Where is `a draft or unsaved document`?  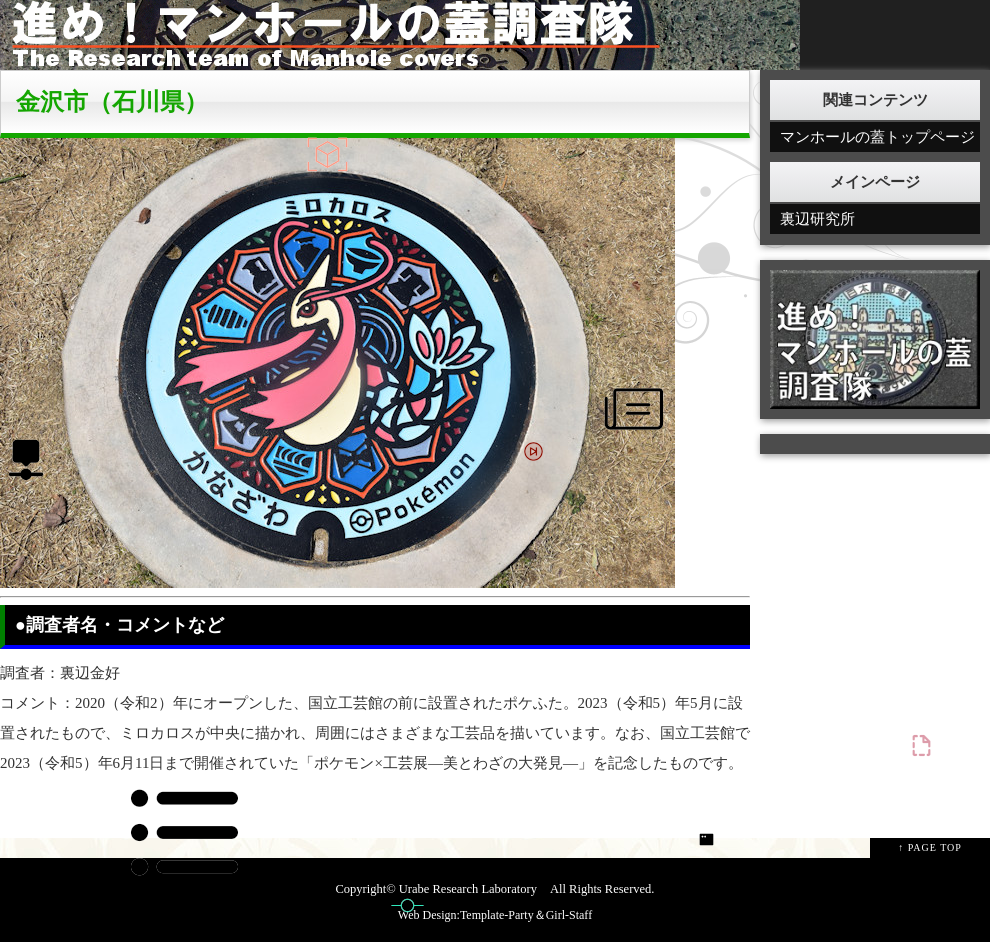 a draft or unsaved document is located at coordinates (921, 745).